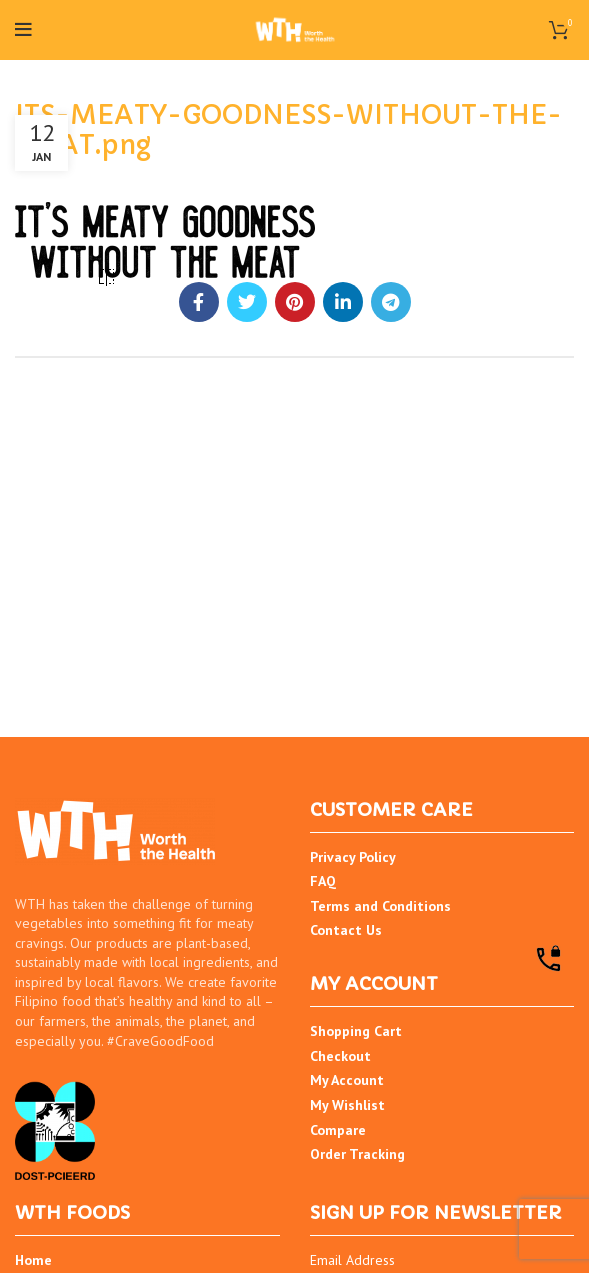 The image size is (589, 1273). I want to click on flip image horizontally, so click(106, 276).